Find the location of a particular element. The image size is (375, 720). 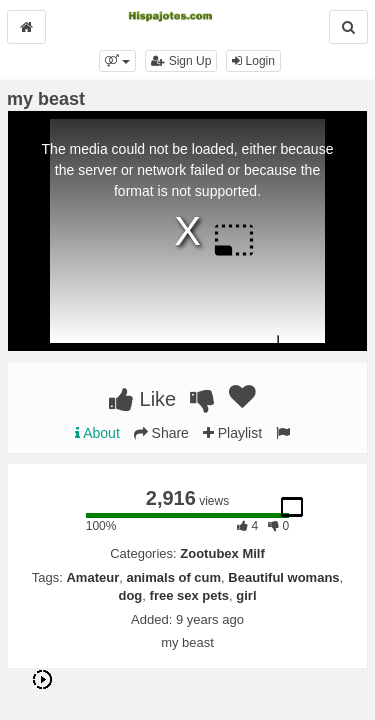

crop image to 3:2 aspect ratio is located at coordinates (292, 507).